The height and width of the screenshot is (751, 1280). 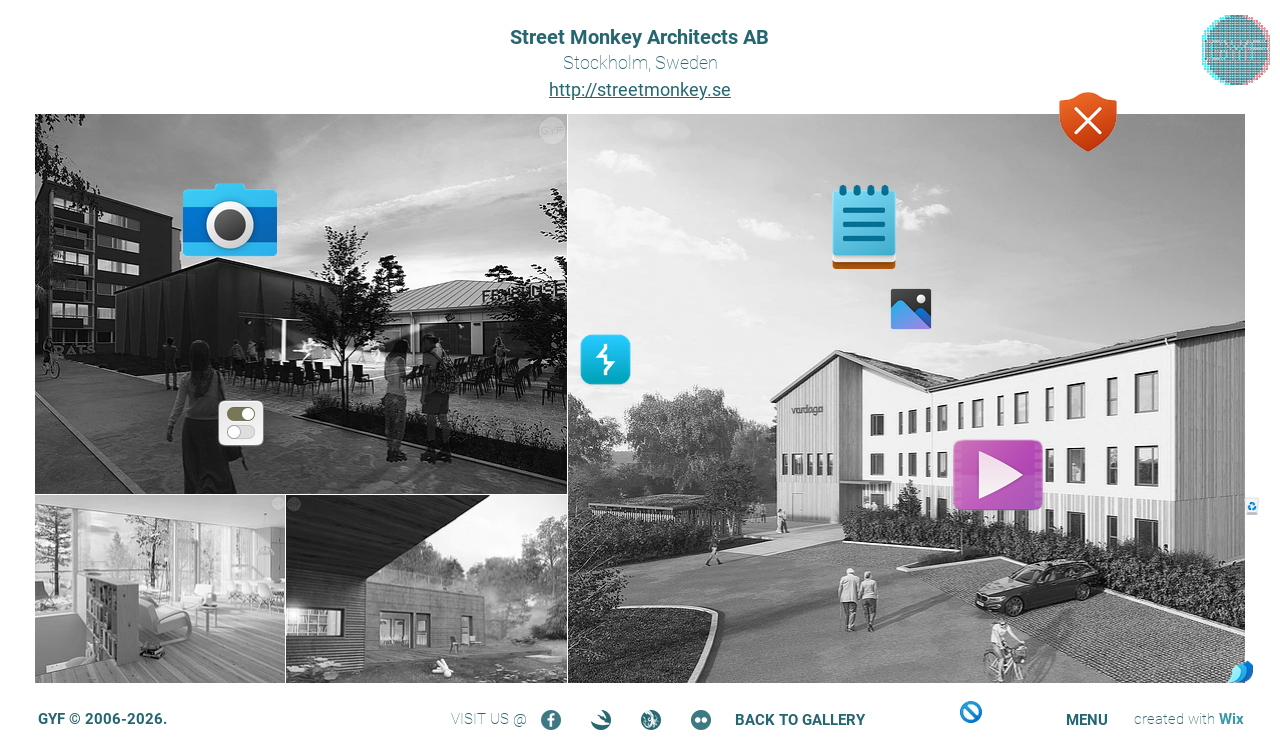 I want to click on open microsoft viva insights app, so click(x=1240, y=671).